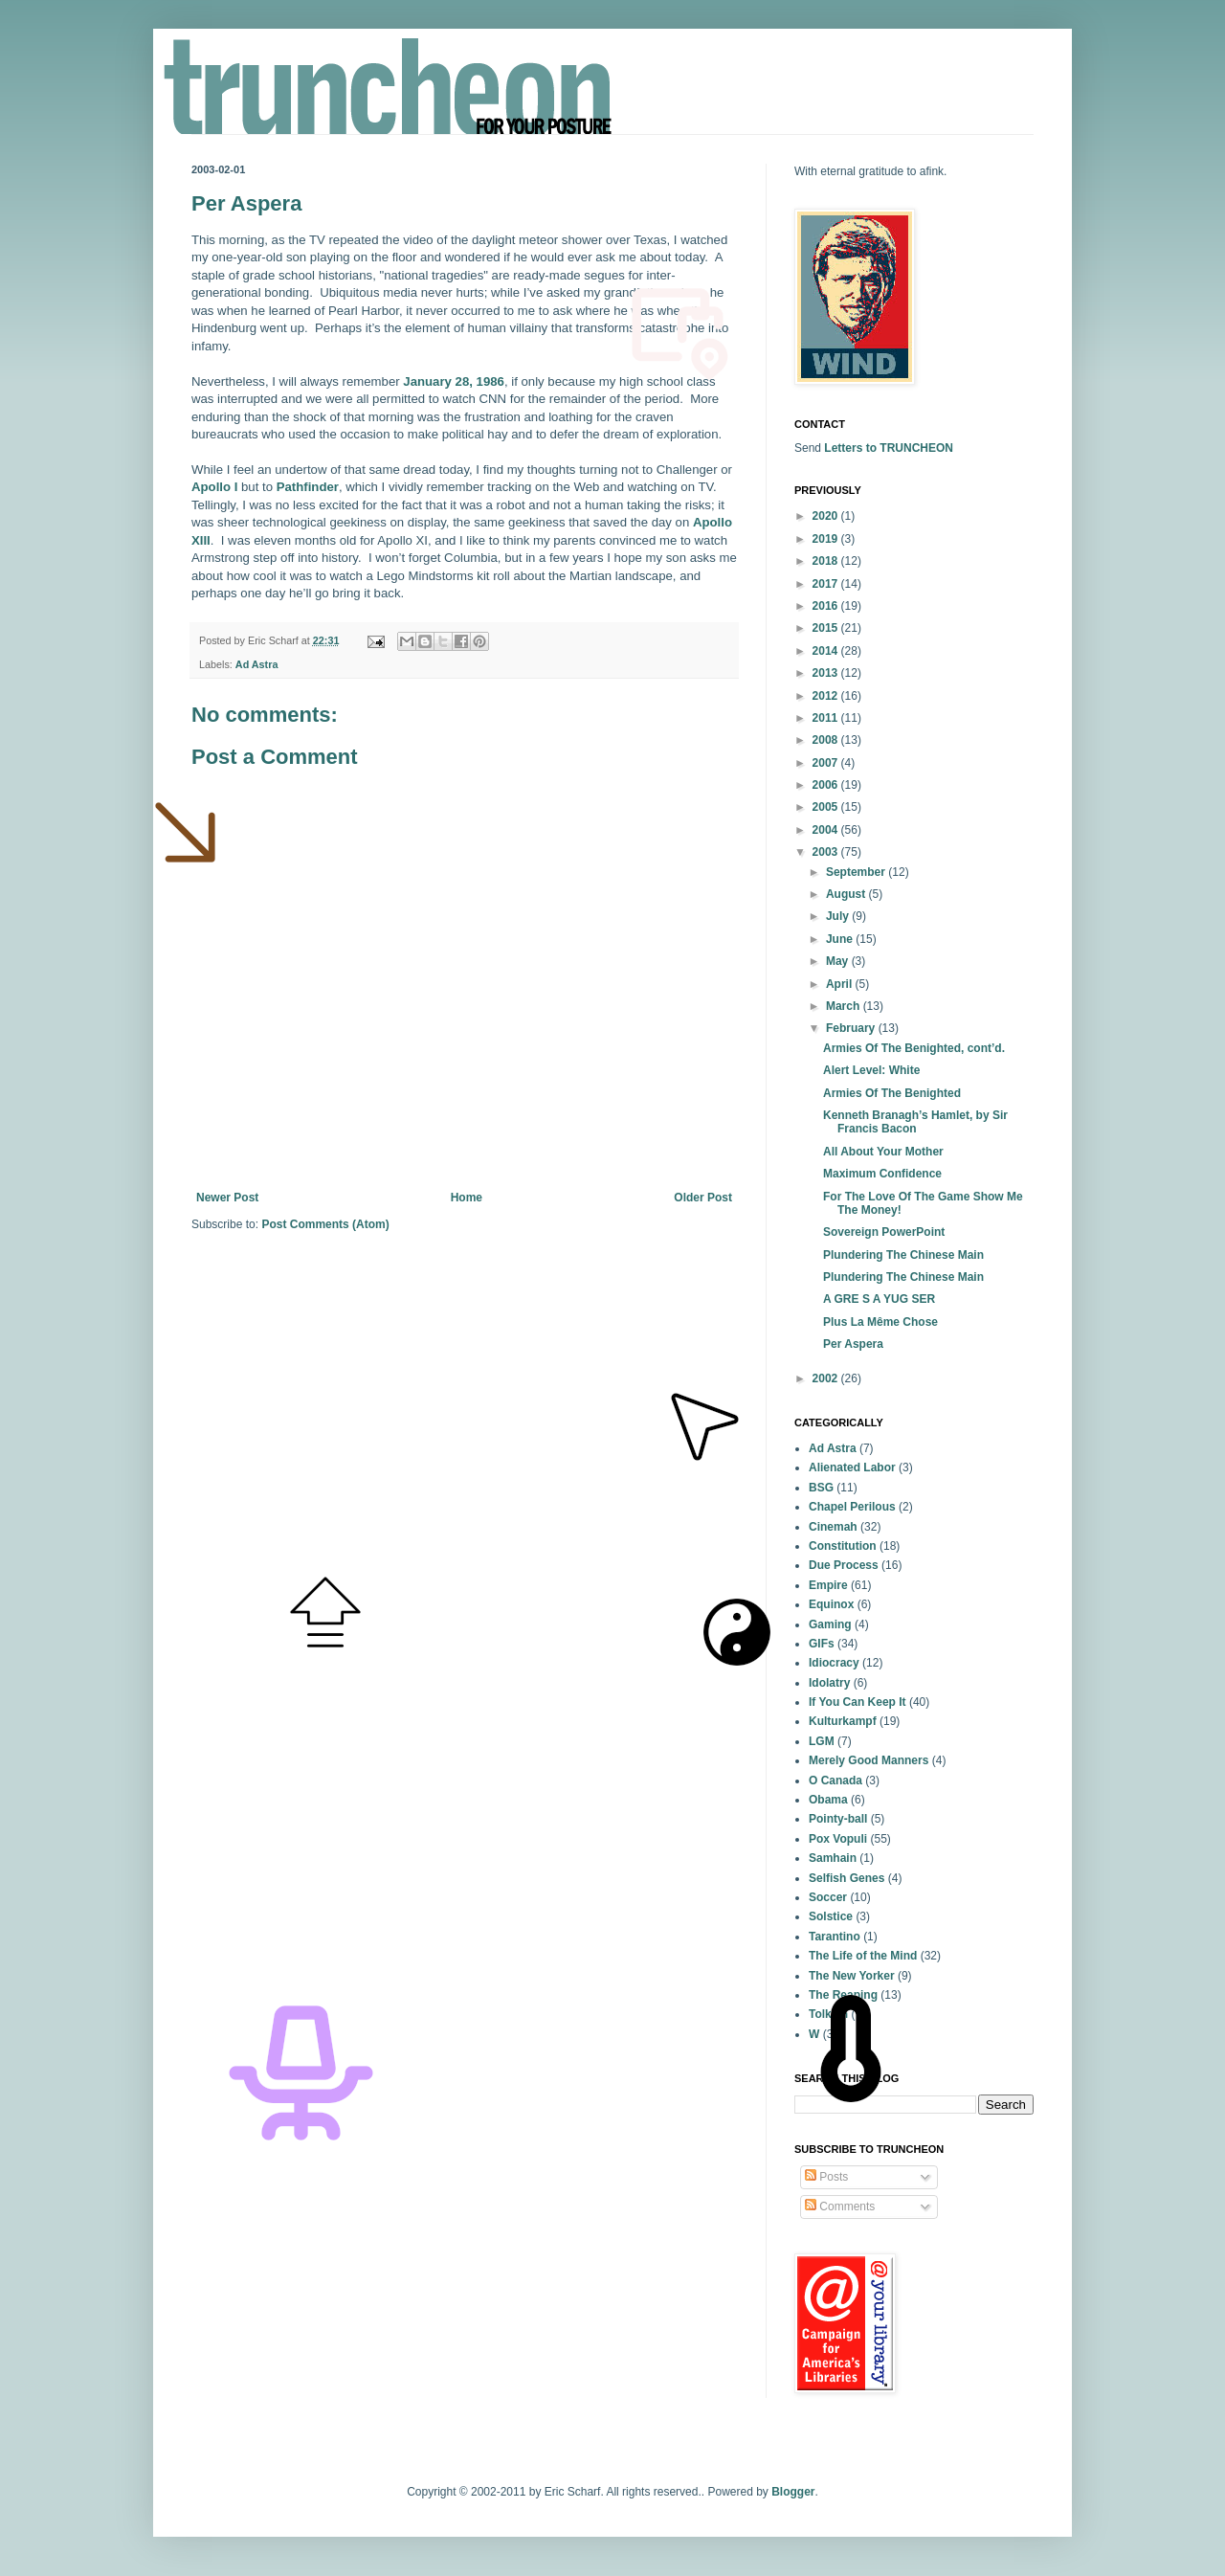 This screenshot has width=1225, height=2576. What do you see at coordinates (301, 2072) in the screenshot?
I see `access workspace or office settings` at bounding box center [301, 2072].